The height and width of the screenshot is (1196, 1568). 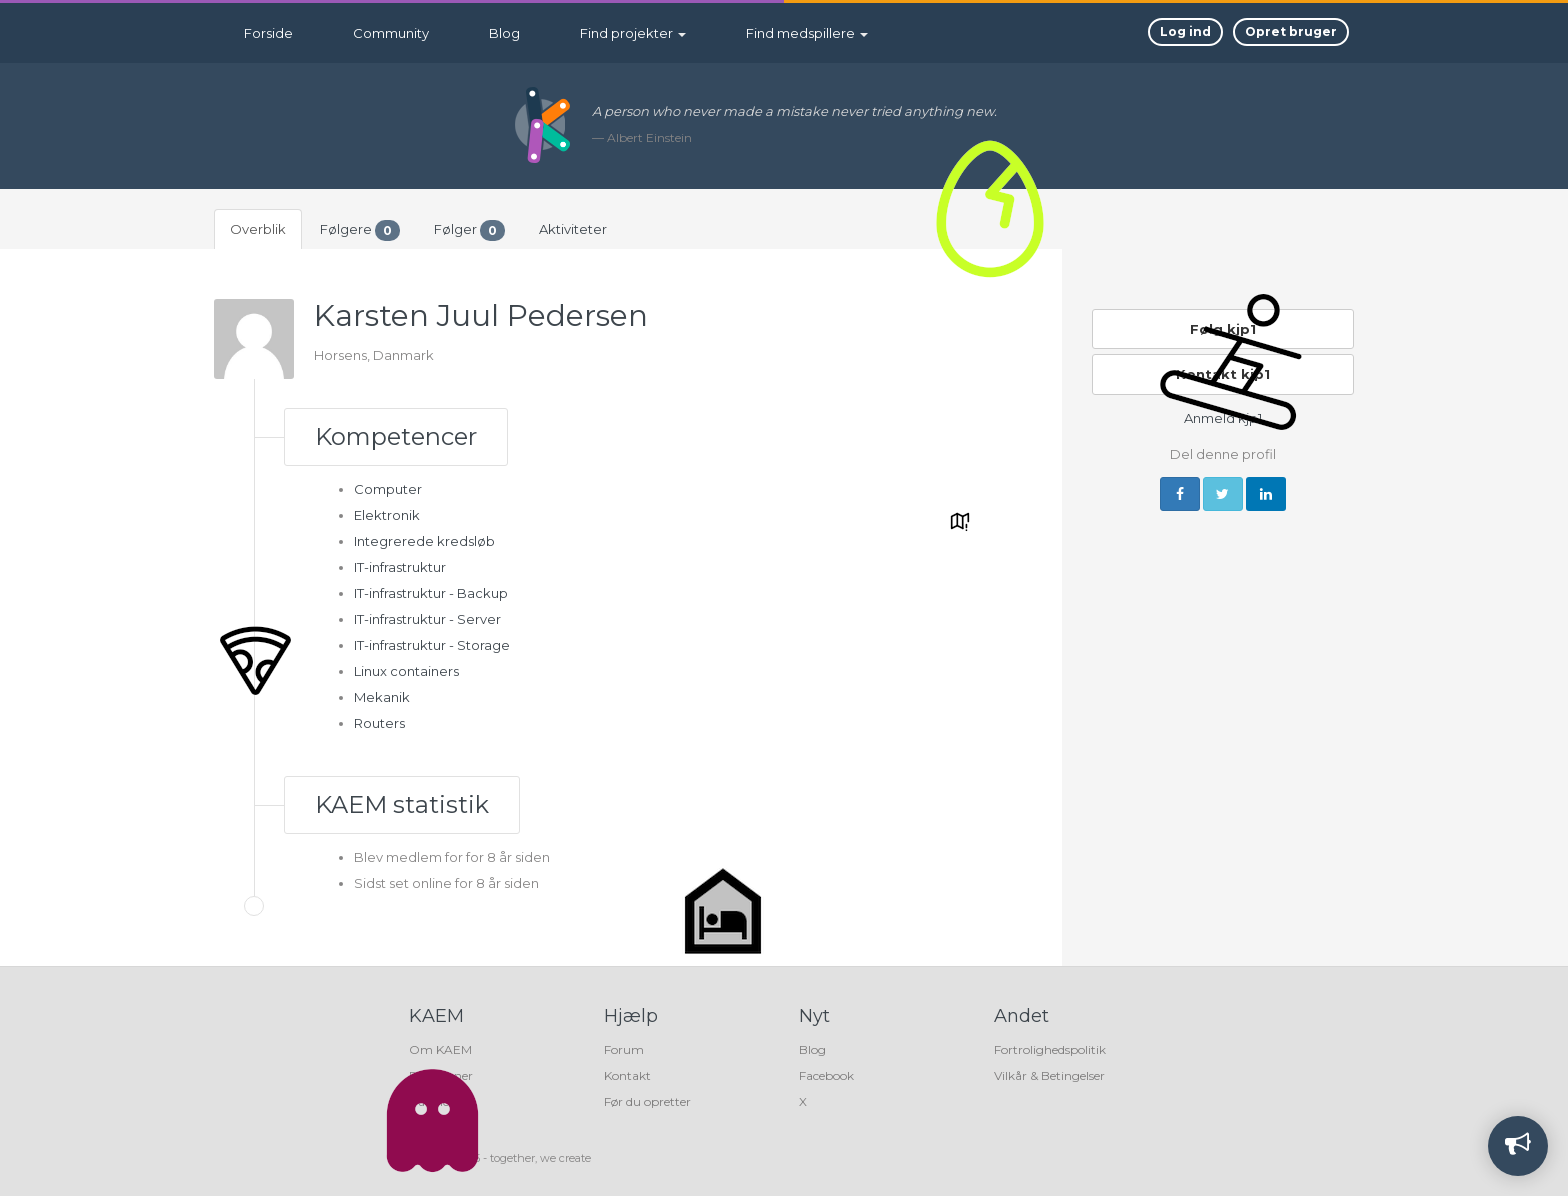 What do you see at coordinates (990, 209) in the screenshot?
I see `indicates a cracked or broken item` at bounding box center [990, 209].